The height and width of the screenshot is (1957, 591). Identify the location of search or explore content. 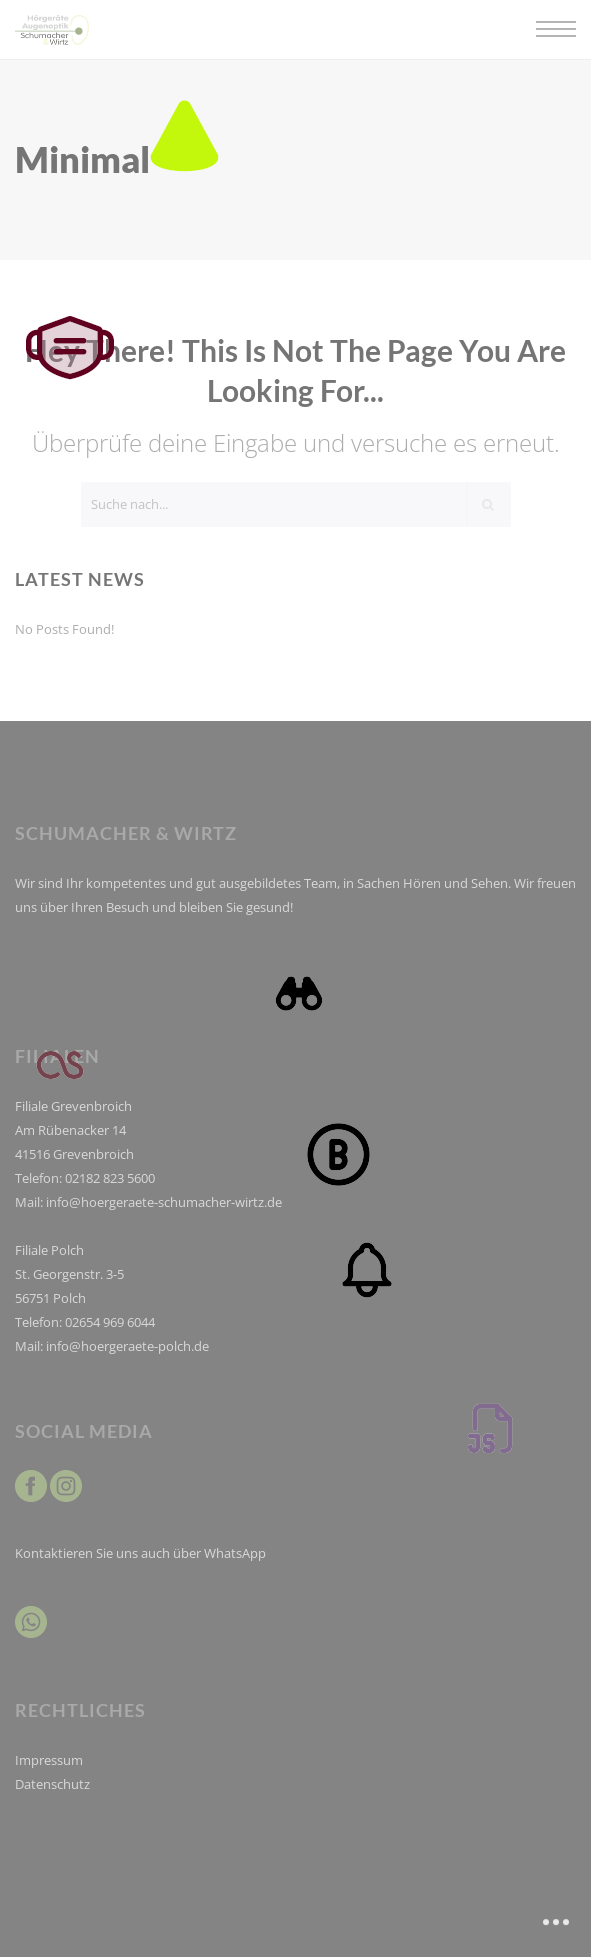
(299, 990).